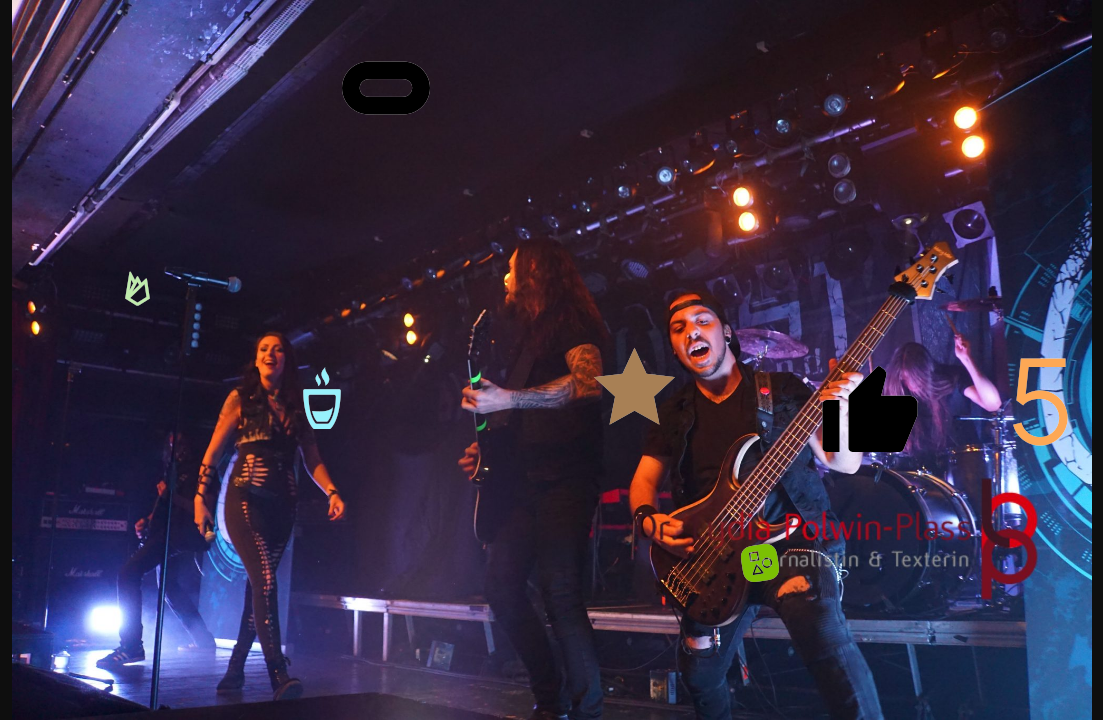 This screenshot has height=720, width=1103. What do you see at coordinates (386, 88) in the screenshot?
I see `open Oculus VR app or settings` at bounding box center [386, 88].